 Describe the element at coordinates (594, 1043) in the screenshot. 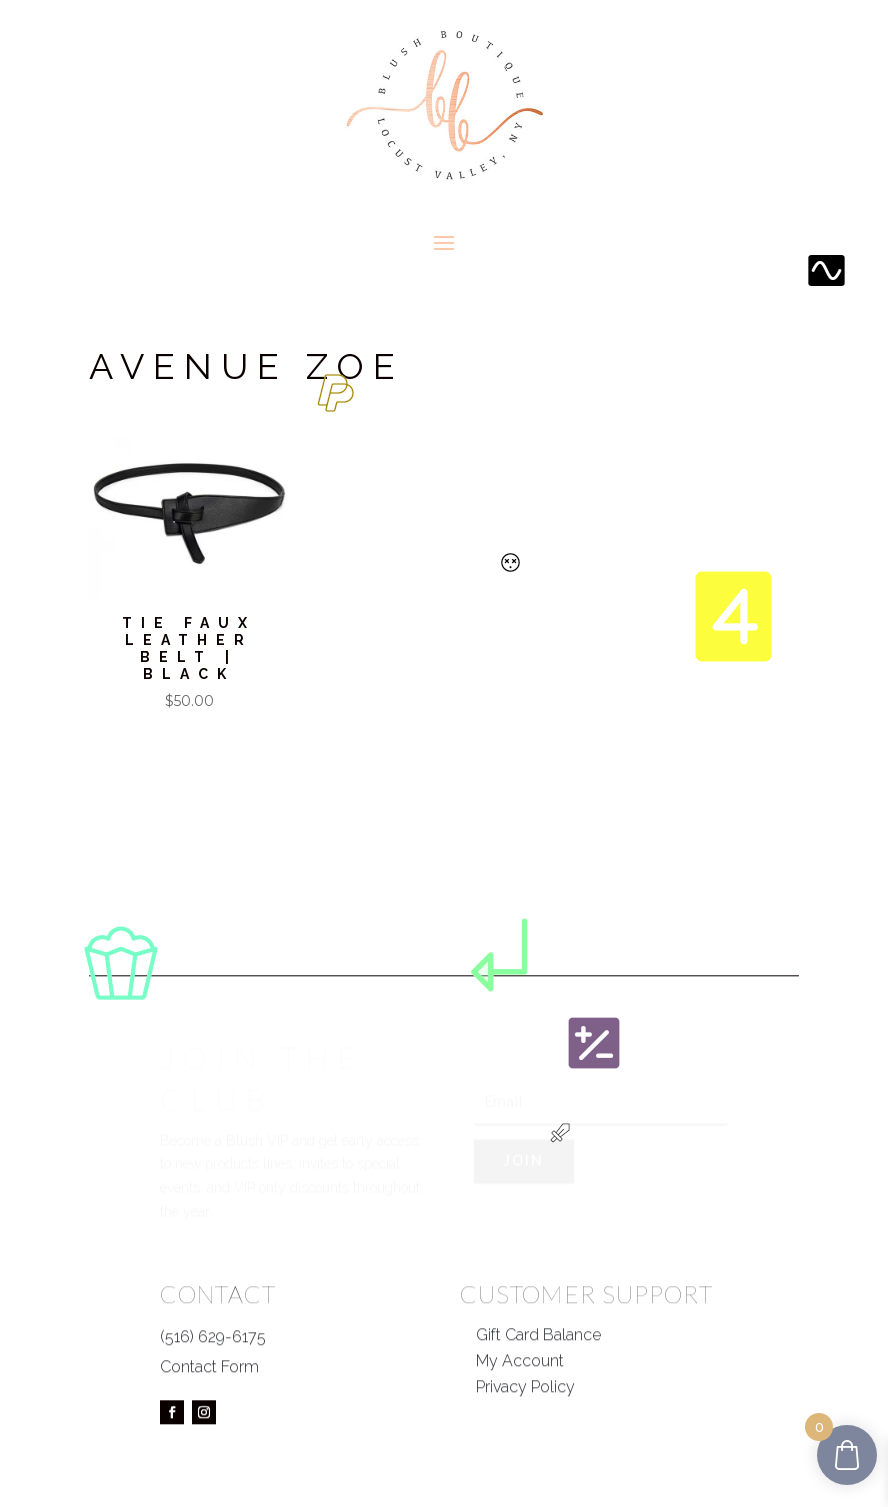

I see `toggle between adding and subtracting values` at that location.